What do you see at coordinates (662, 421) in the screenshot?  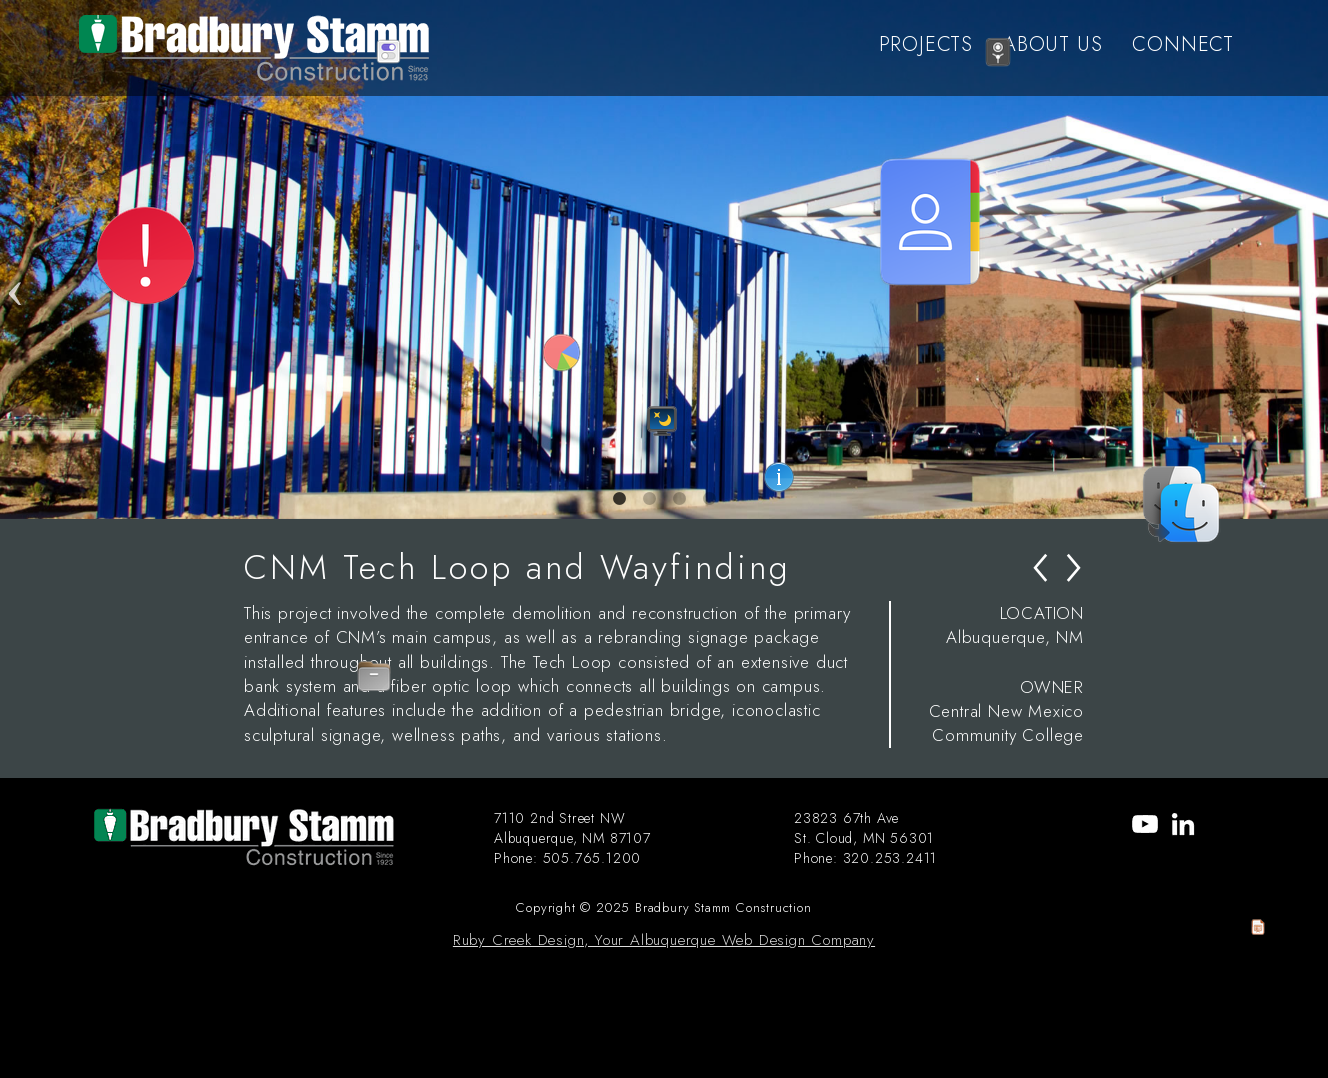 I see `access screensaver settings` at bounding box center [662, 421].